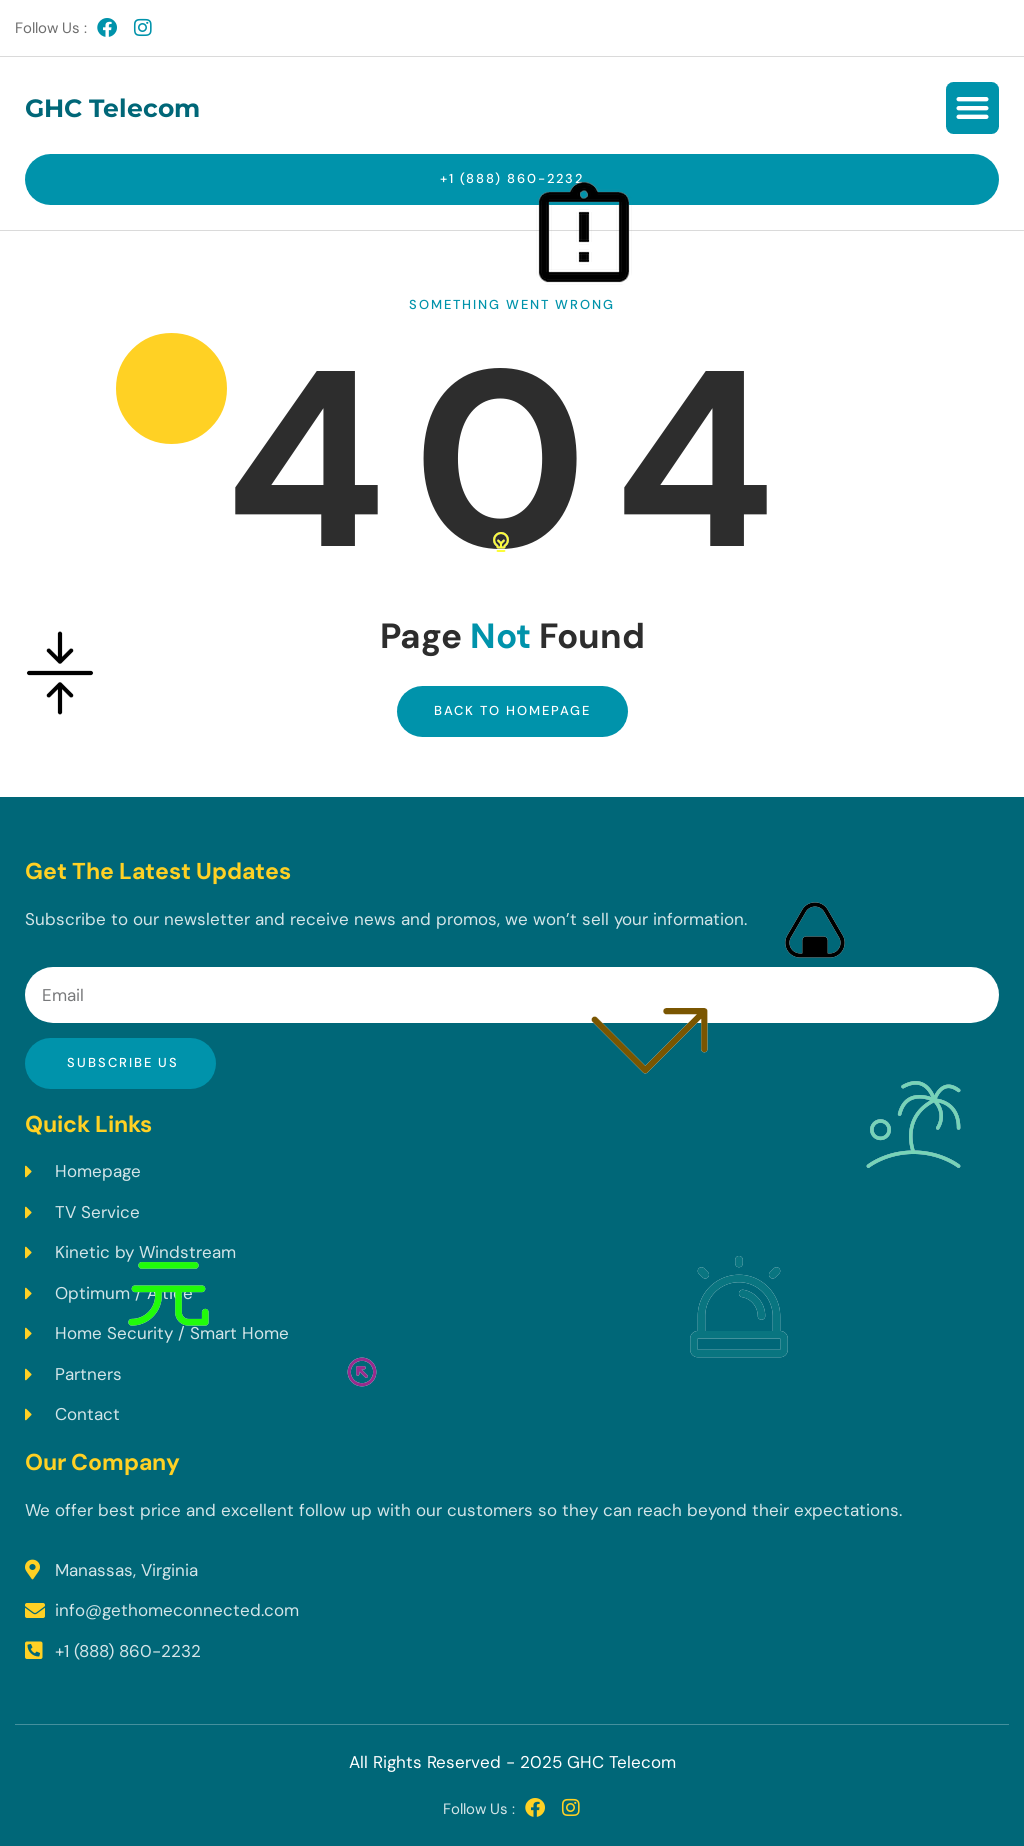  I want to click on reply to a message, so click(649, 1036).